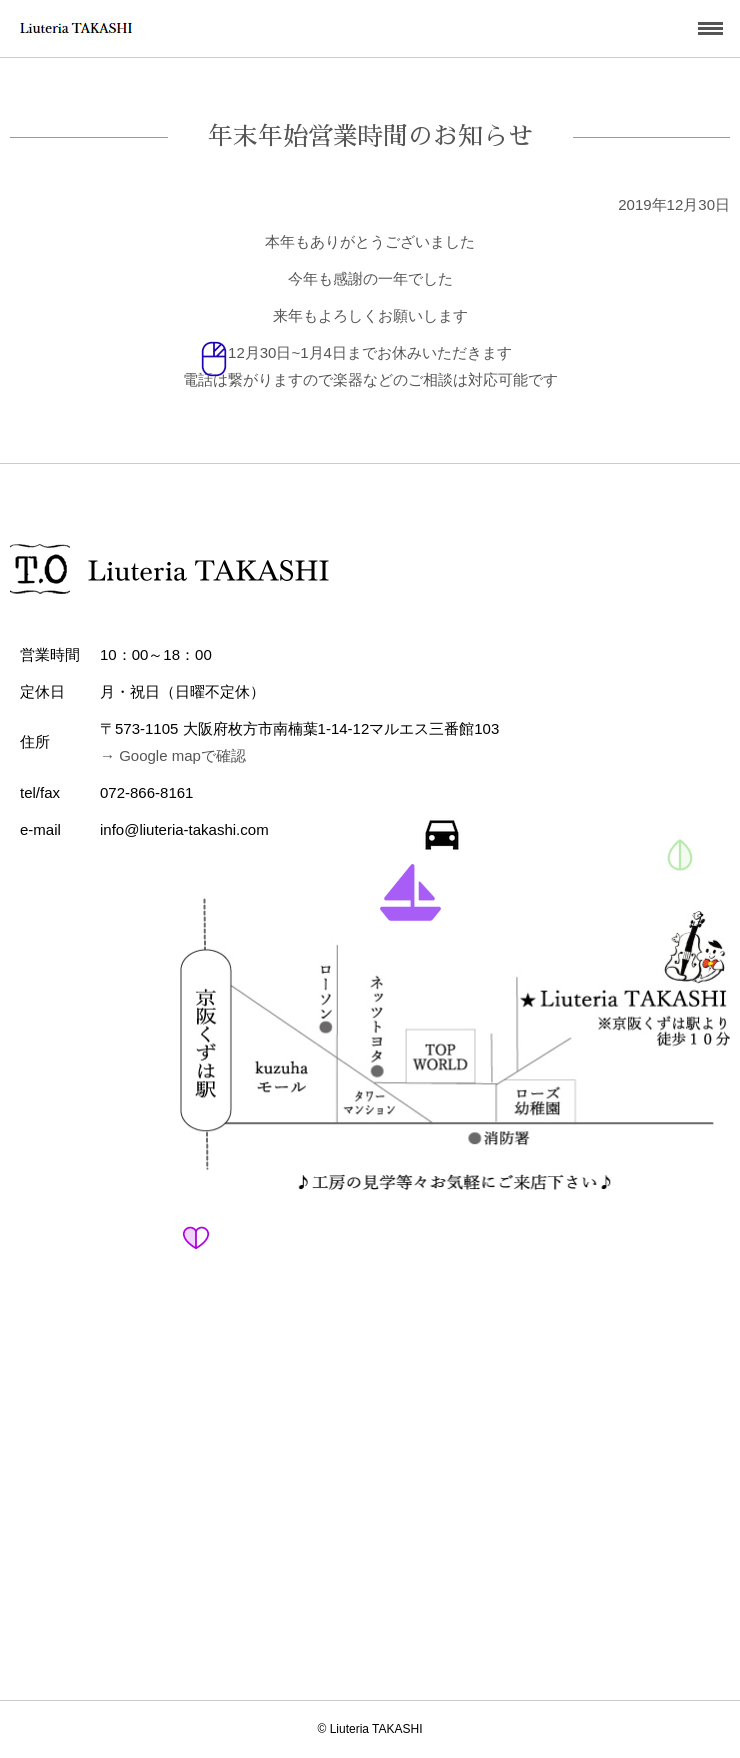 The height and width of the screenshot is (1758, 740). What do you see at coordinates (410, 896) in the screenshot?
I see `access sailing or boating features` at bounding box center [410, 896].